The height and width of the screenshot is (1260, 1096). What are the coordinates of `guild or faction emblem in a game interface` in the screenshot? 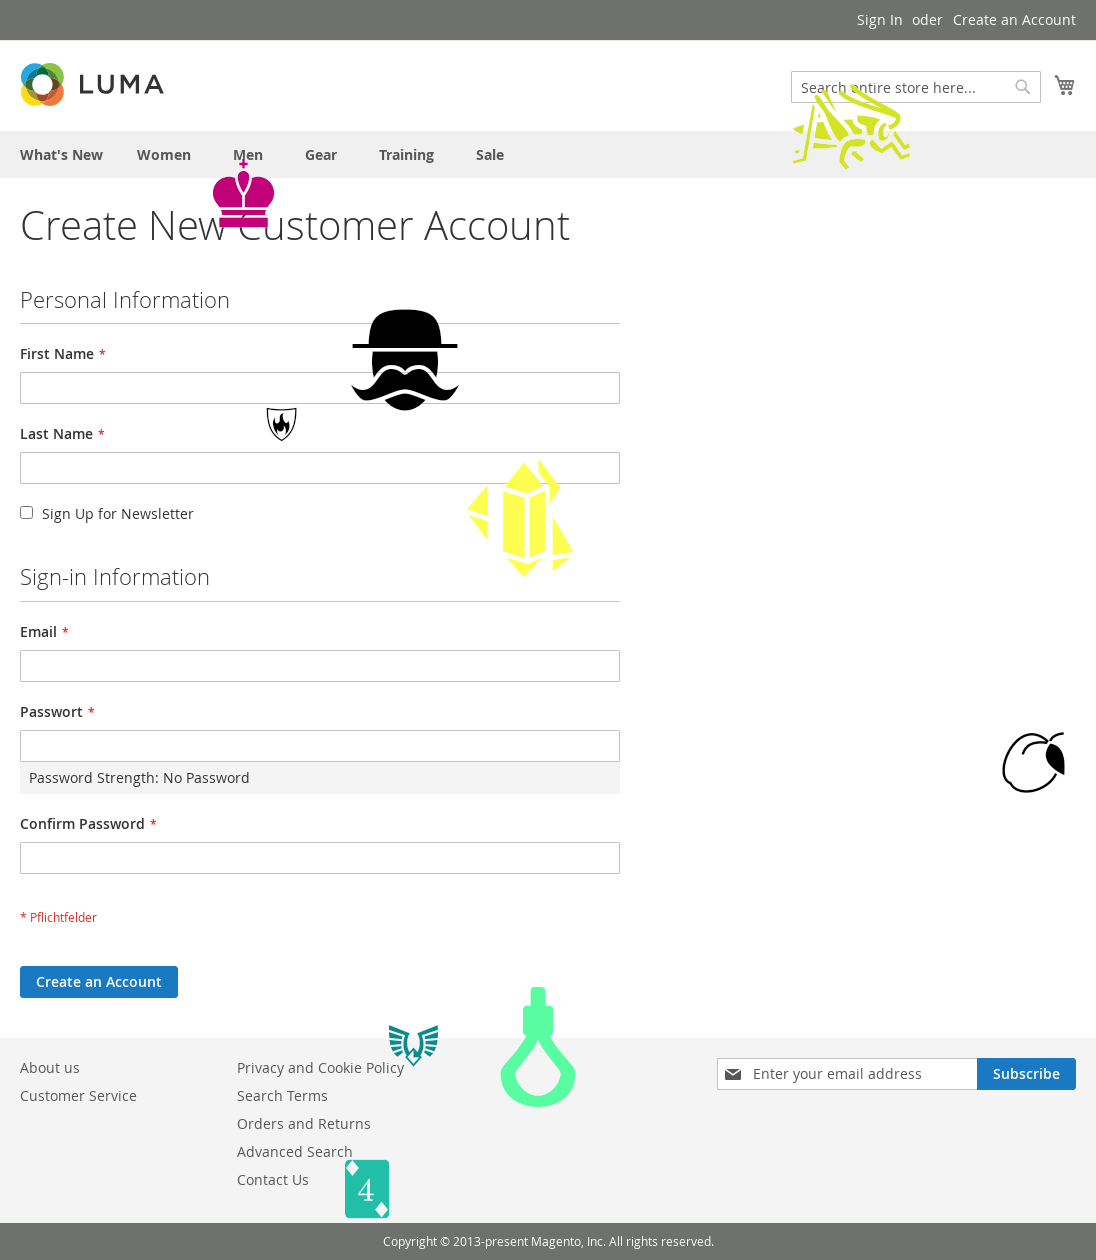 It's located at (413, 1042).